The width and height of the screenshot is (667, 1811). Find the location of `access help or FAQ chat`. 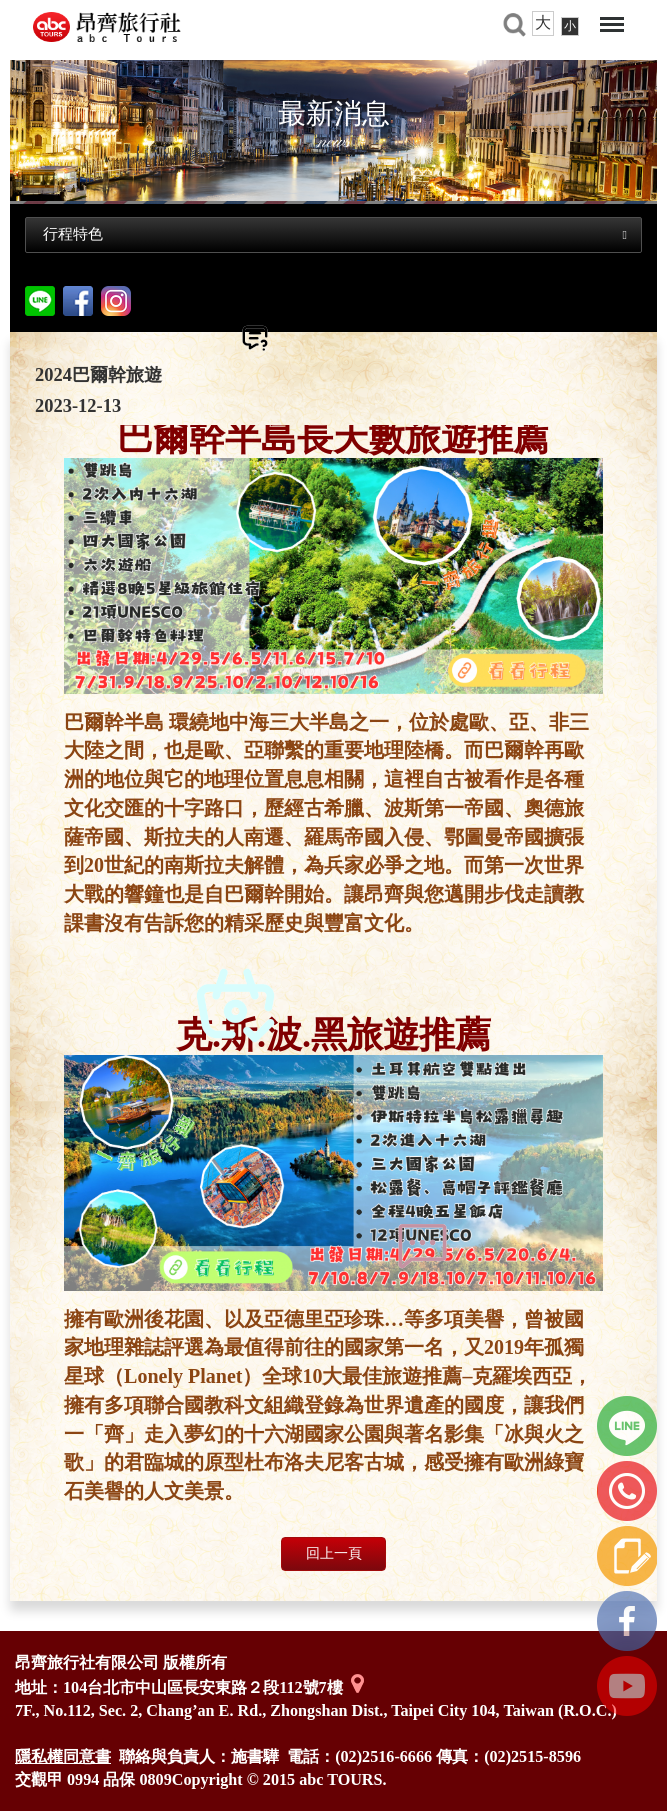

access help or FAQ chat is located at coordinates (255, 337).